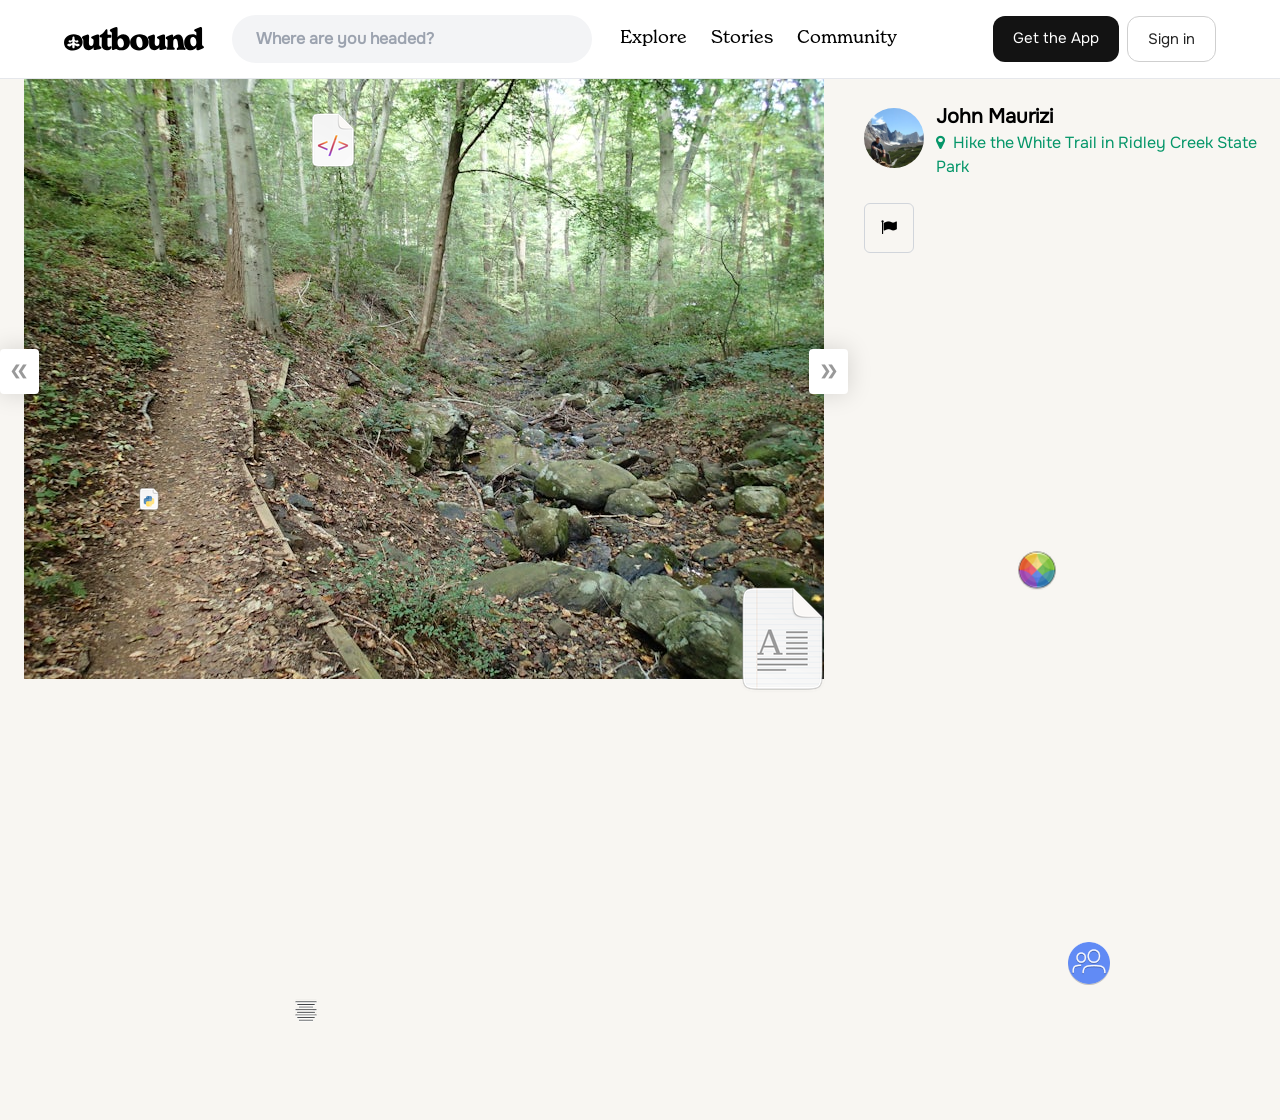  Describe the element at coordinates (306, 1011) in the screenshot. I see `center align text` at that location.